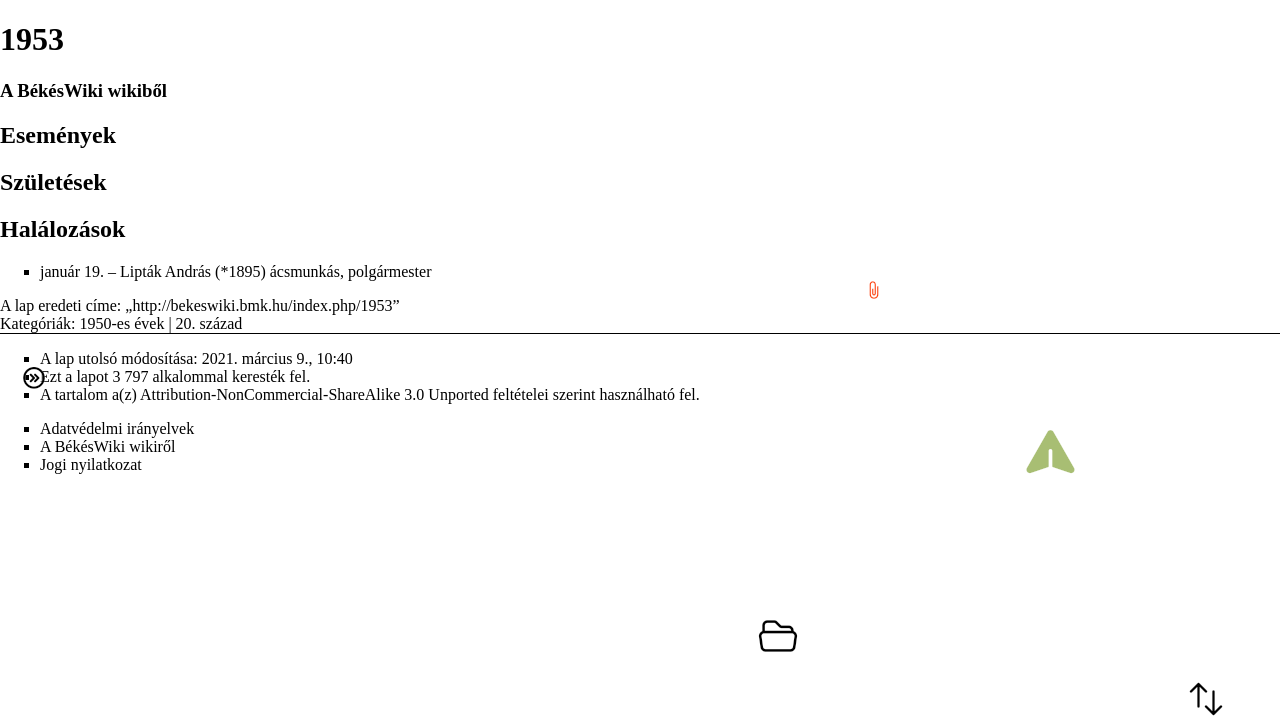 This screenshot has height=720, width=1280. What do you see at coordinates (1206, 699) in the screenshot?
I see `sort items in ascending or descending order` at bounding box center [1206, 699].